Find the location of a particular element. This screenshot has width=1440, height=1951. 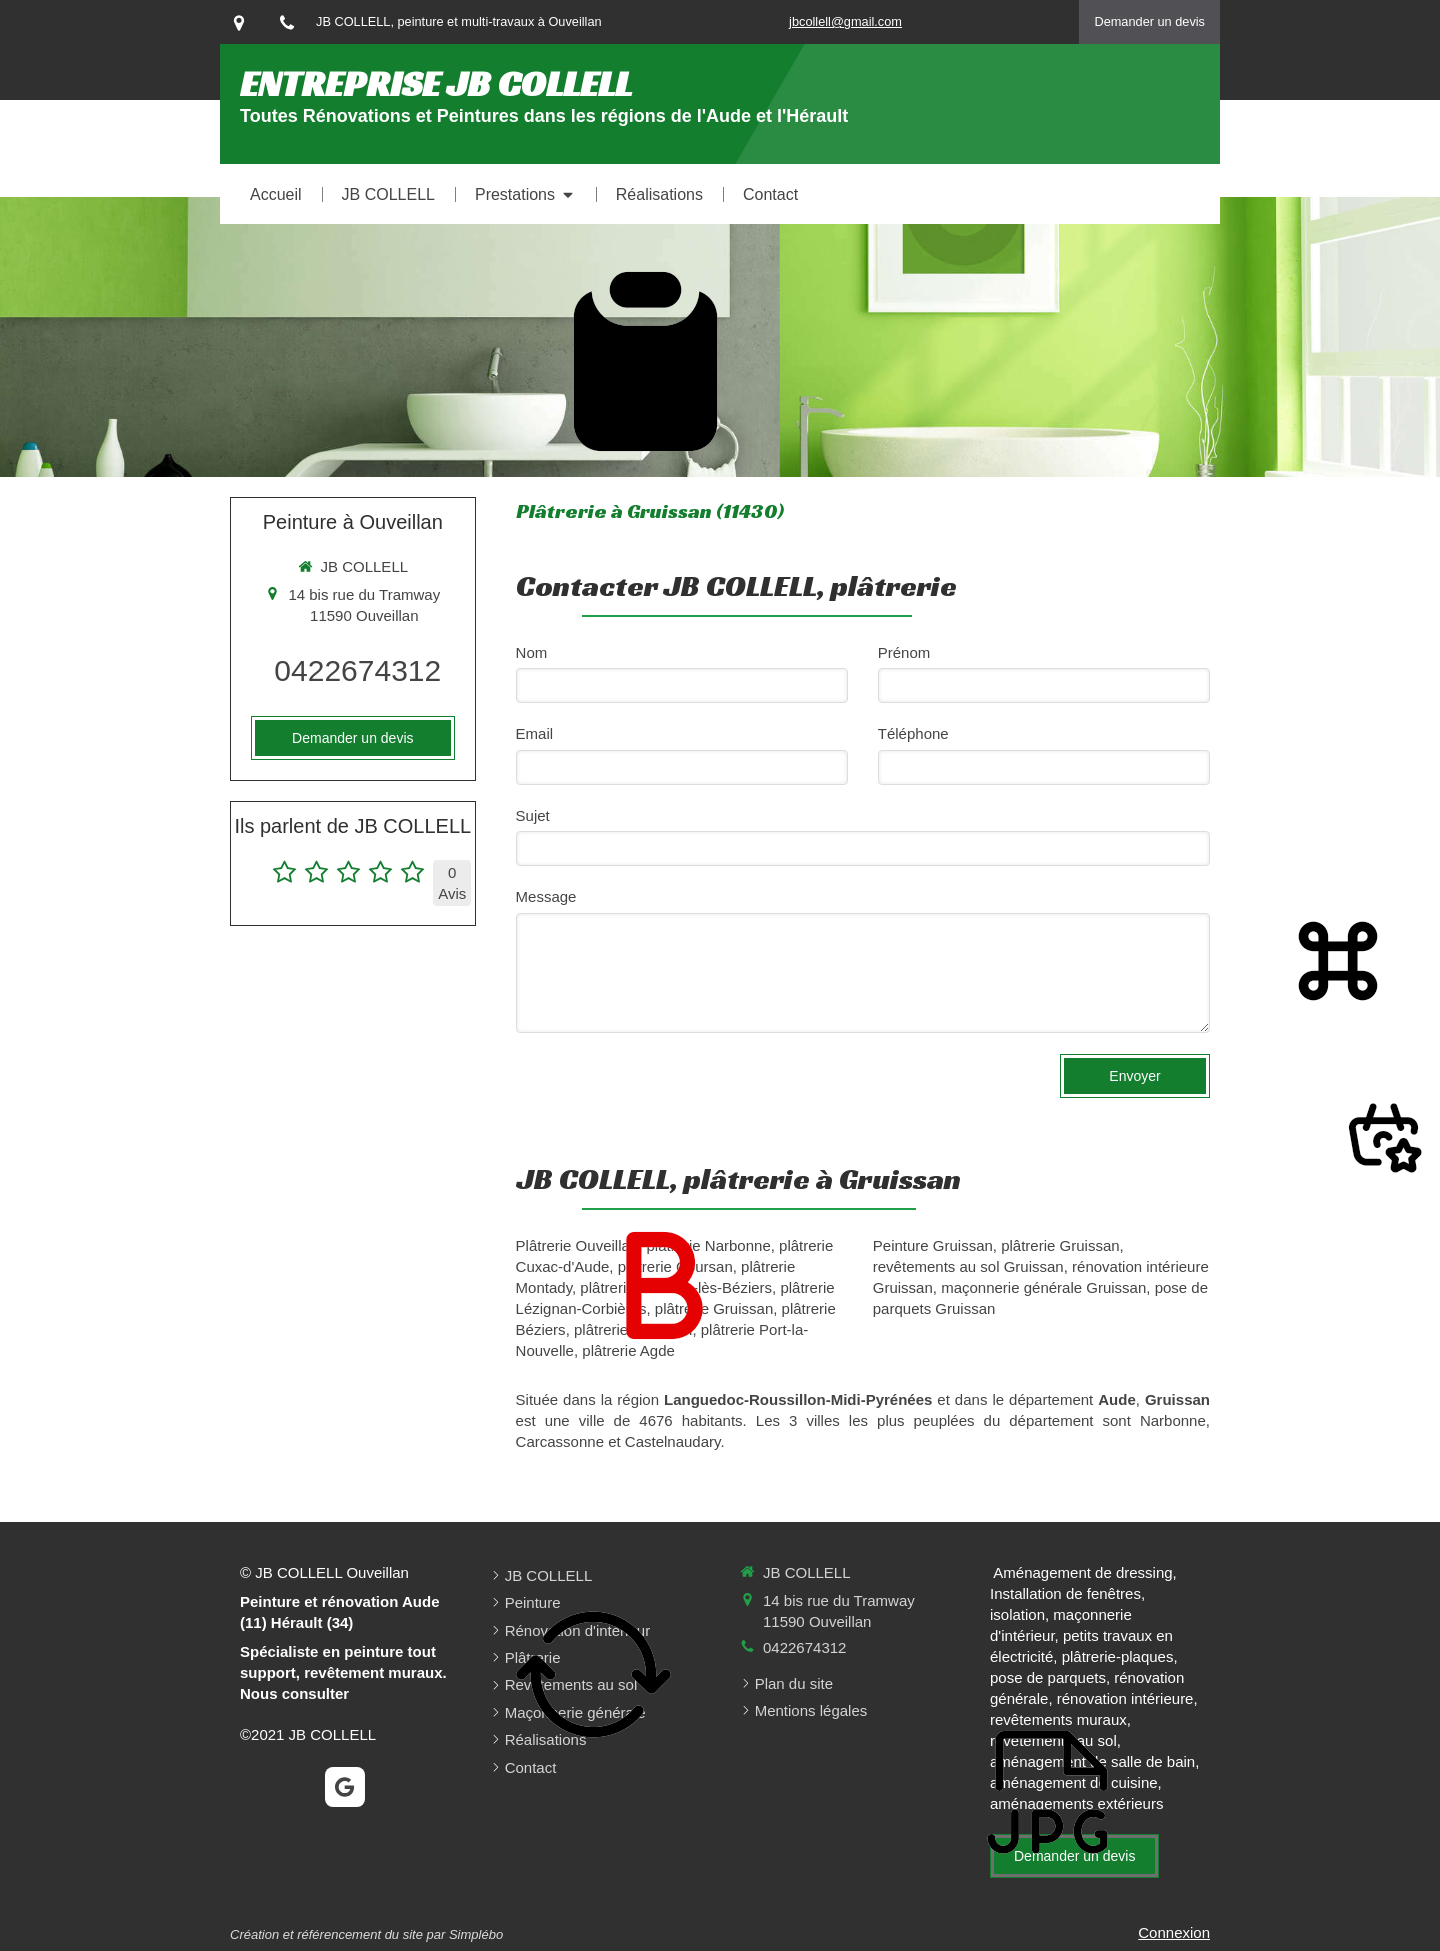

execute a keyboard shortcut or command is located at coordinates (1338, 961).